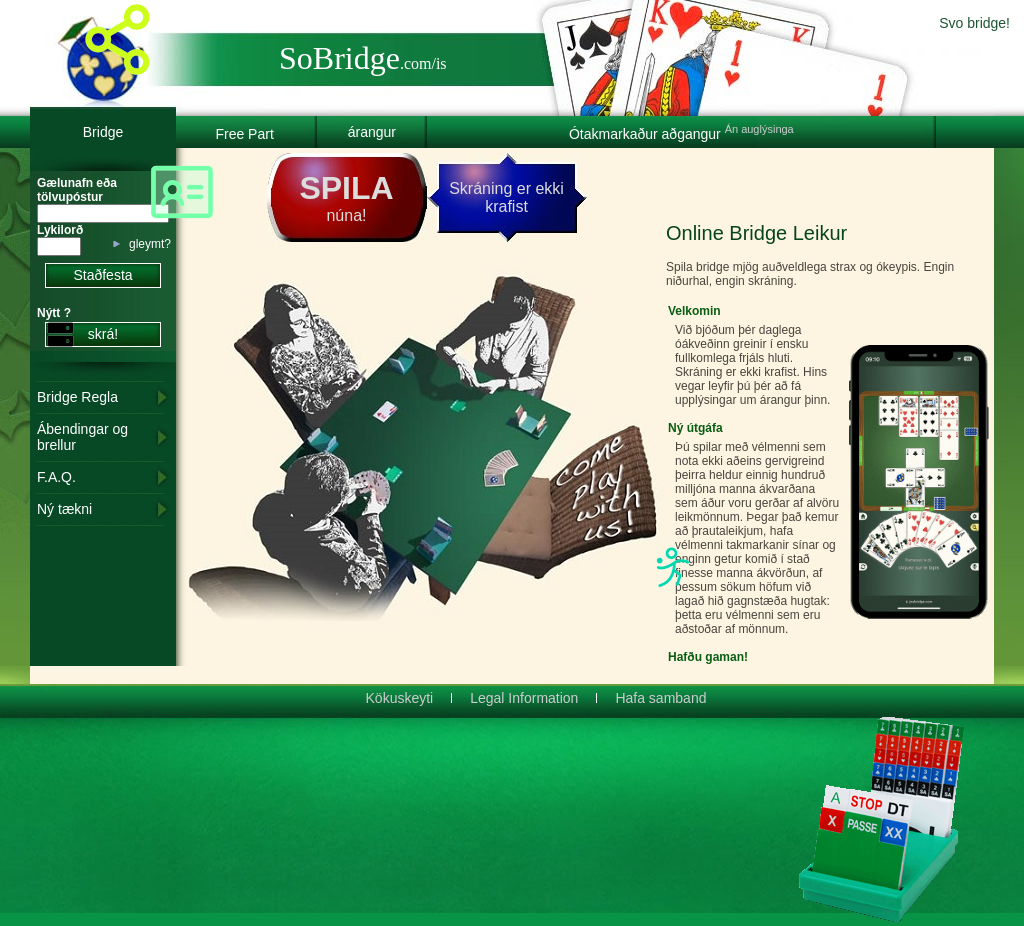  What do you see at coordinates (117, 39) in the screenshot?
I see `share content with others` at bounding box center [117, 39].